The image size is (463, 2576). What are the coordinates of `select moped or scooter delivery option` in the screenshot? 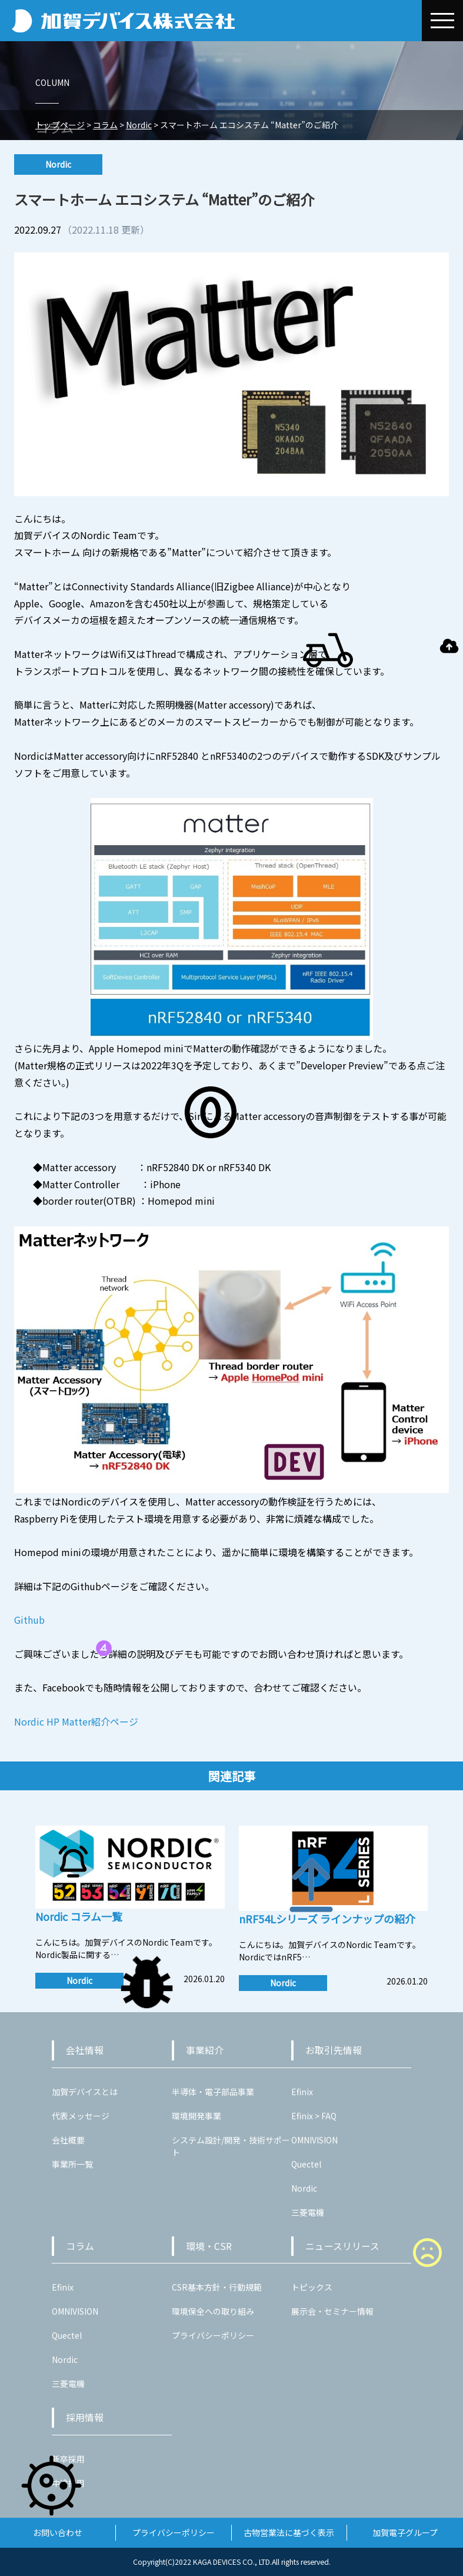 It's located at (328, 652).